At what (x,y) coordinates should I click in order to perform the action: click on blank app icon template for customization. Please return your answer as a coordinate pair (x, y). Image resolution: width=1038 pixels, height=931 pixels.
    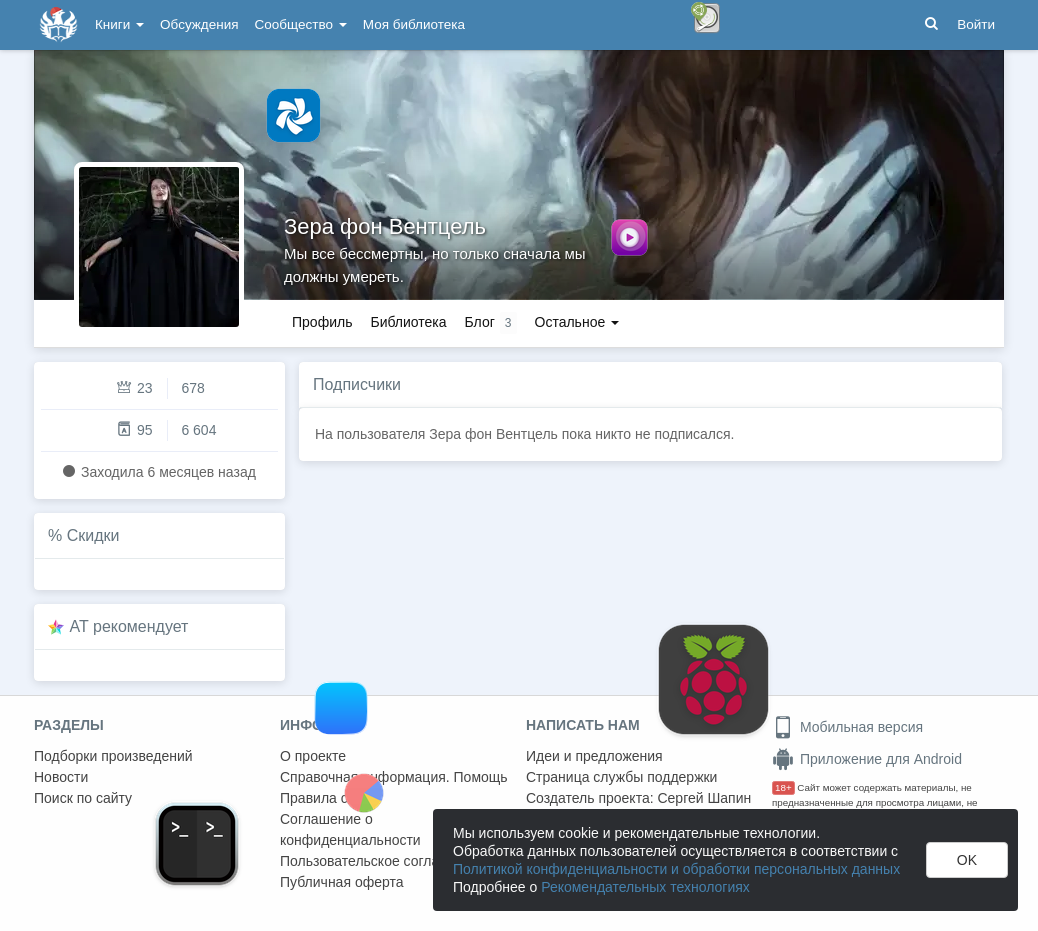
    Looking at the image, I should click on (341, 708).